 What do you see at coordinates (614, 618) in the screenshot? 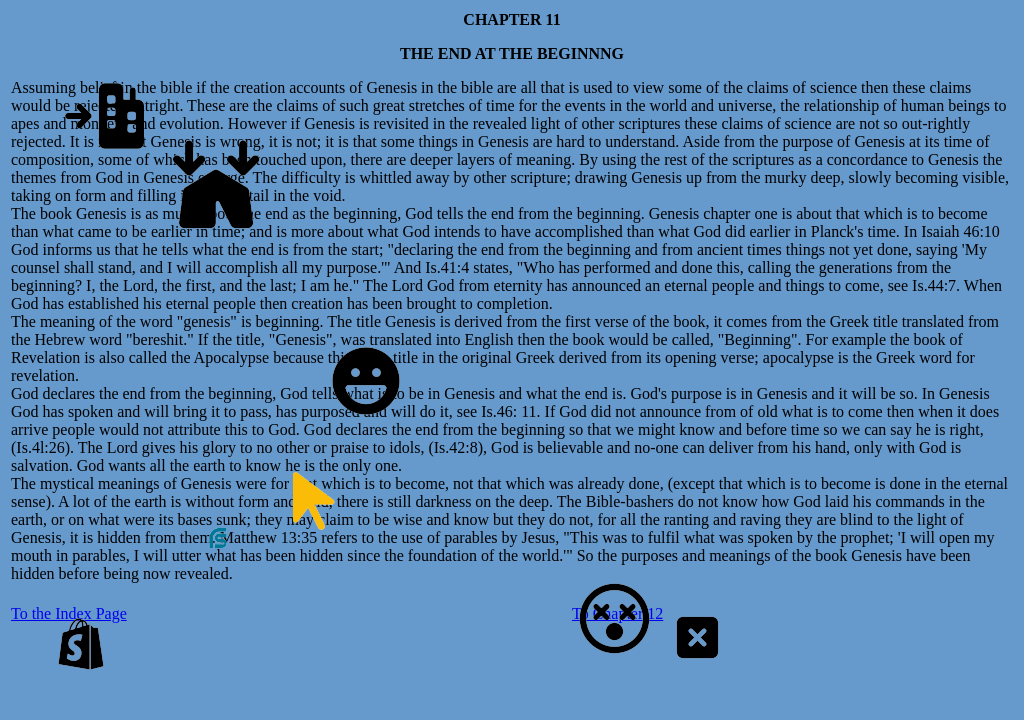
I see `indicates a confused or overwhelmed state` at bounding box center [614, 618].